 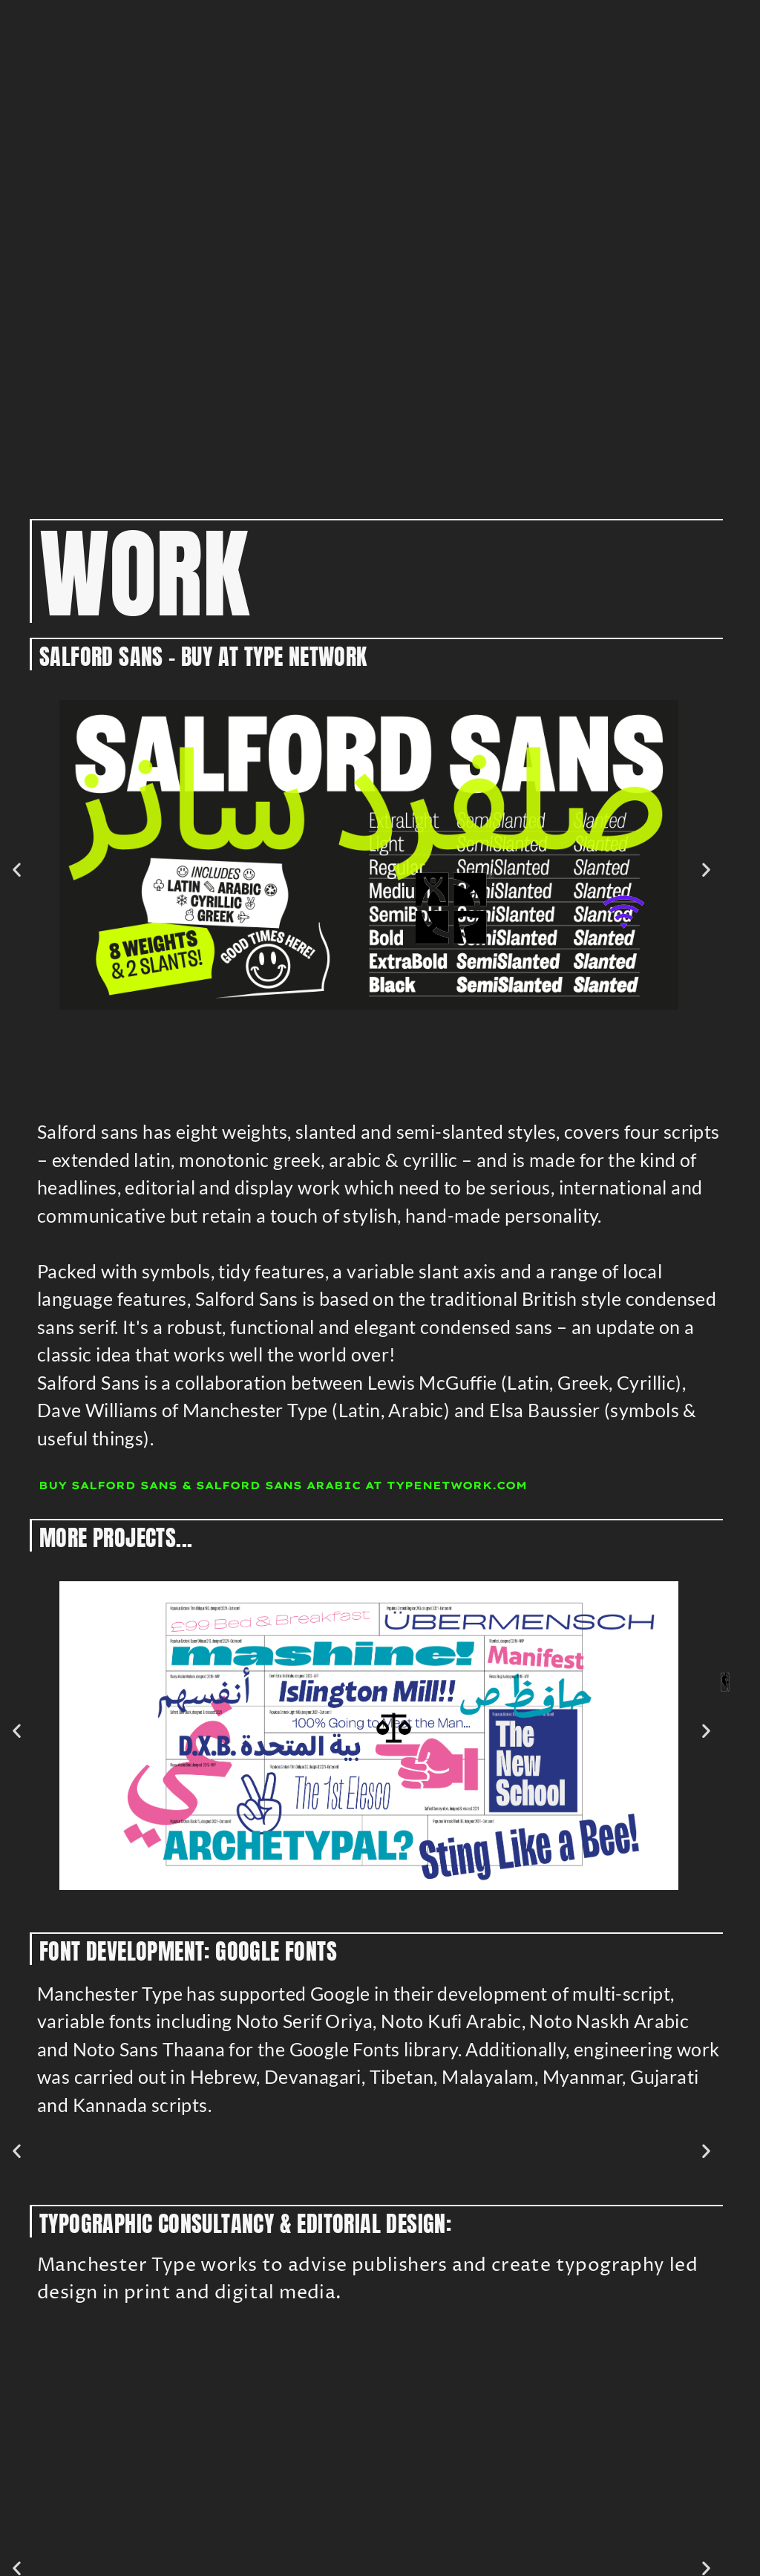 I want to click on access legal or terms of service information, so click(x=393, y=1728).